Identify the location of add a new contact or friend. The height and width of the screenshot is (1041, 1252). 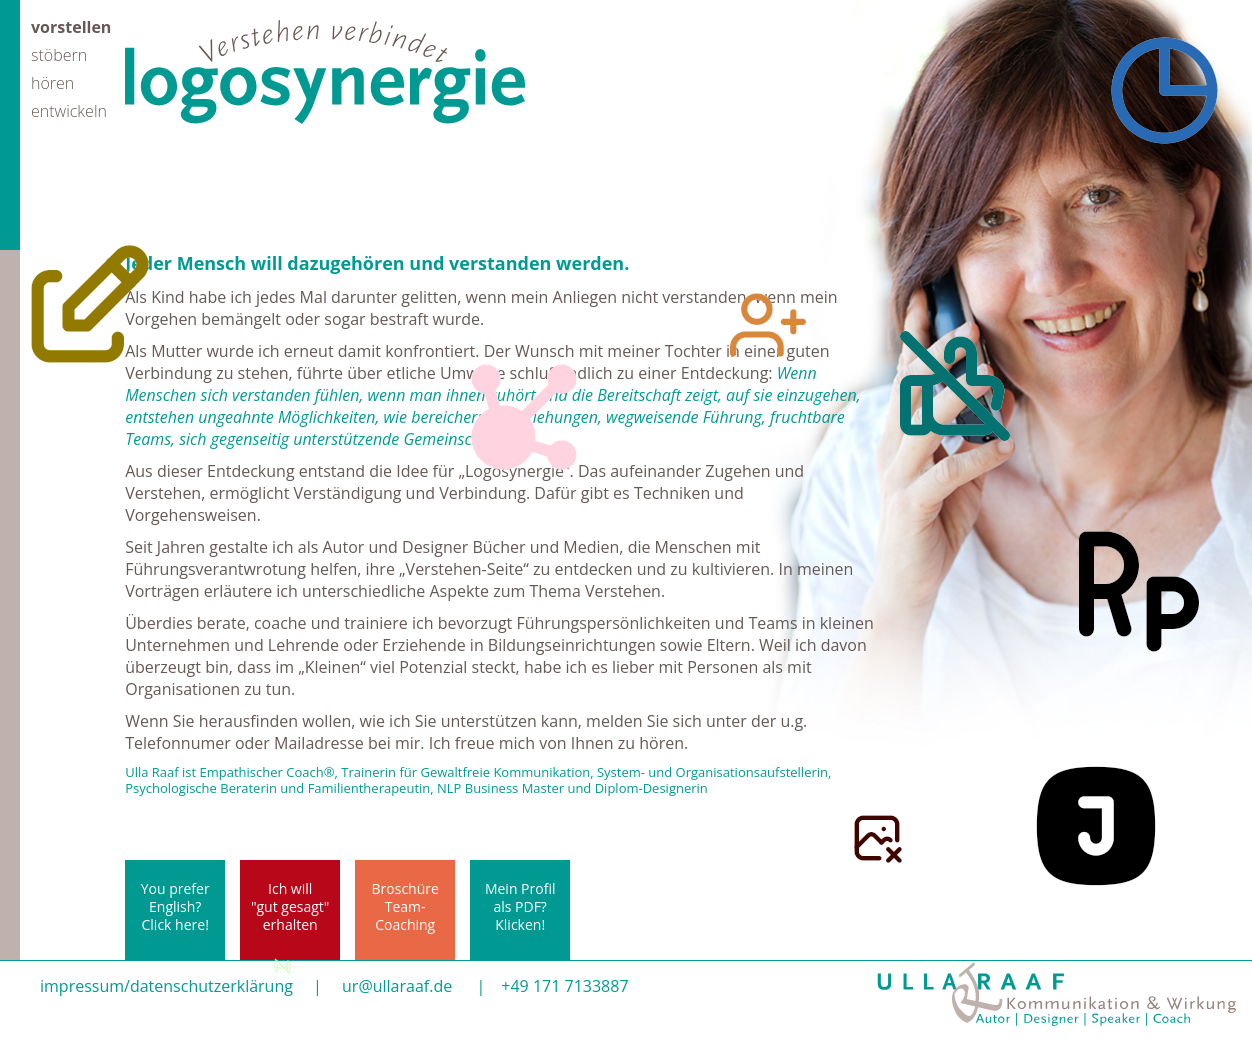
(768, 325).